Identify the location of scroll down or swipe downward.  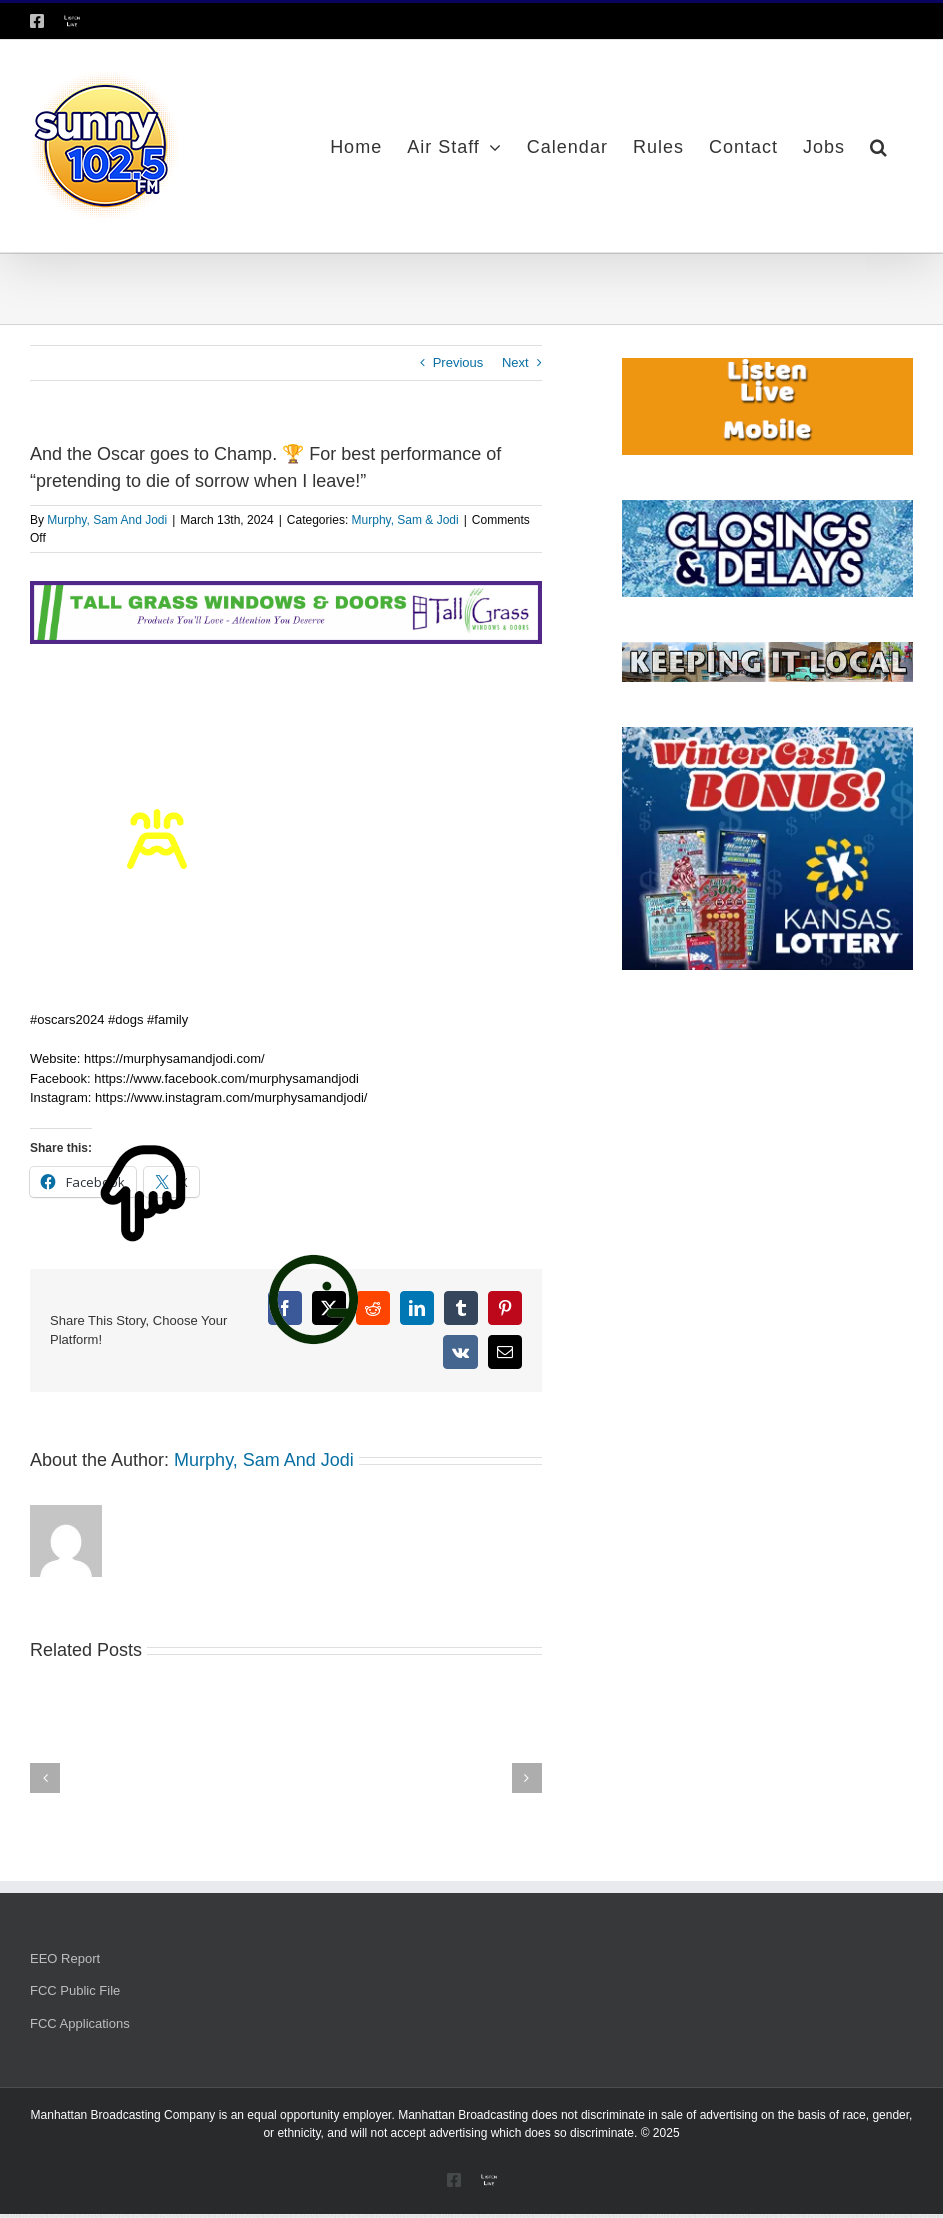
(144, 1191).